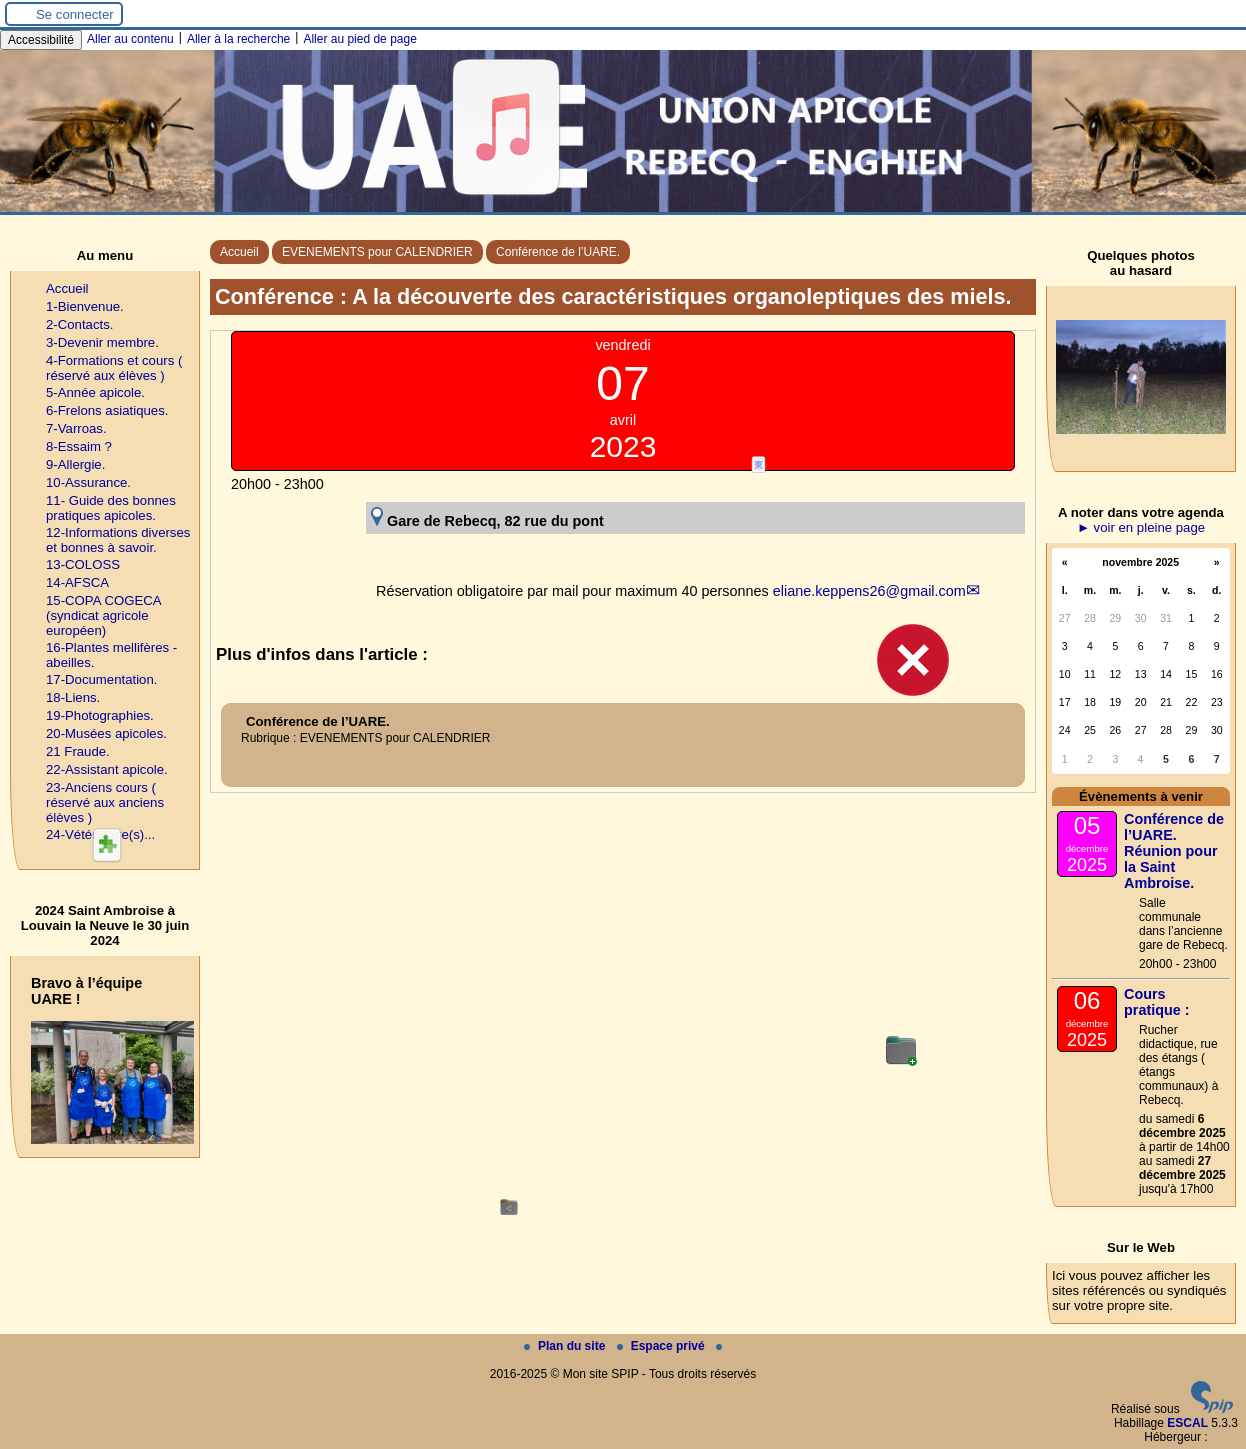 Image resolution: width=1246 pixels, height=1449 pixels. Describe the element at coordinates (107, 845) in the screenshot. I see `an extension or plugin file type` at that location.